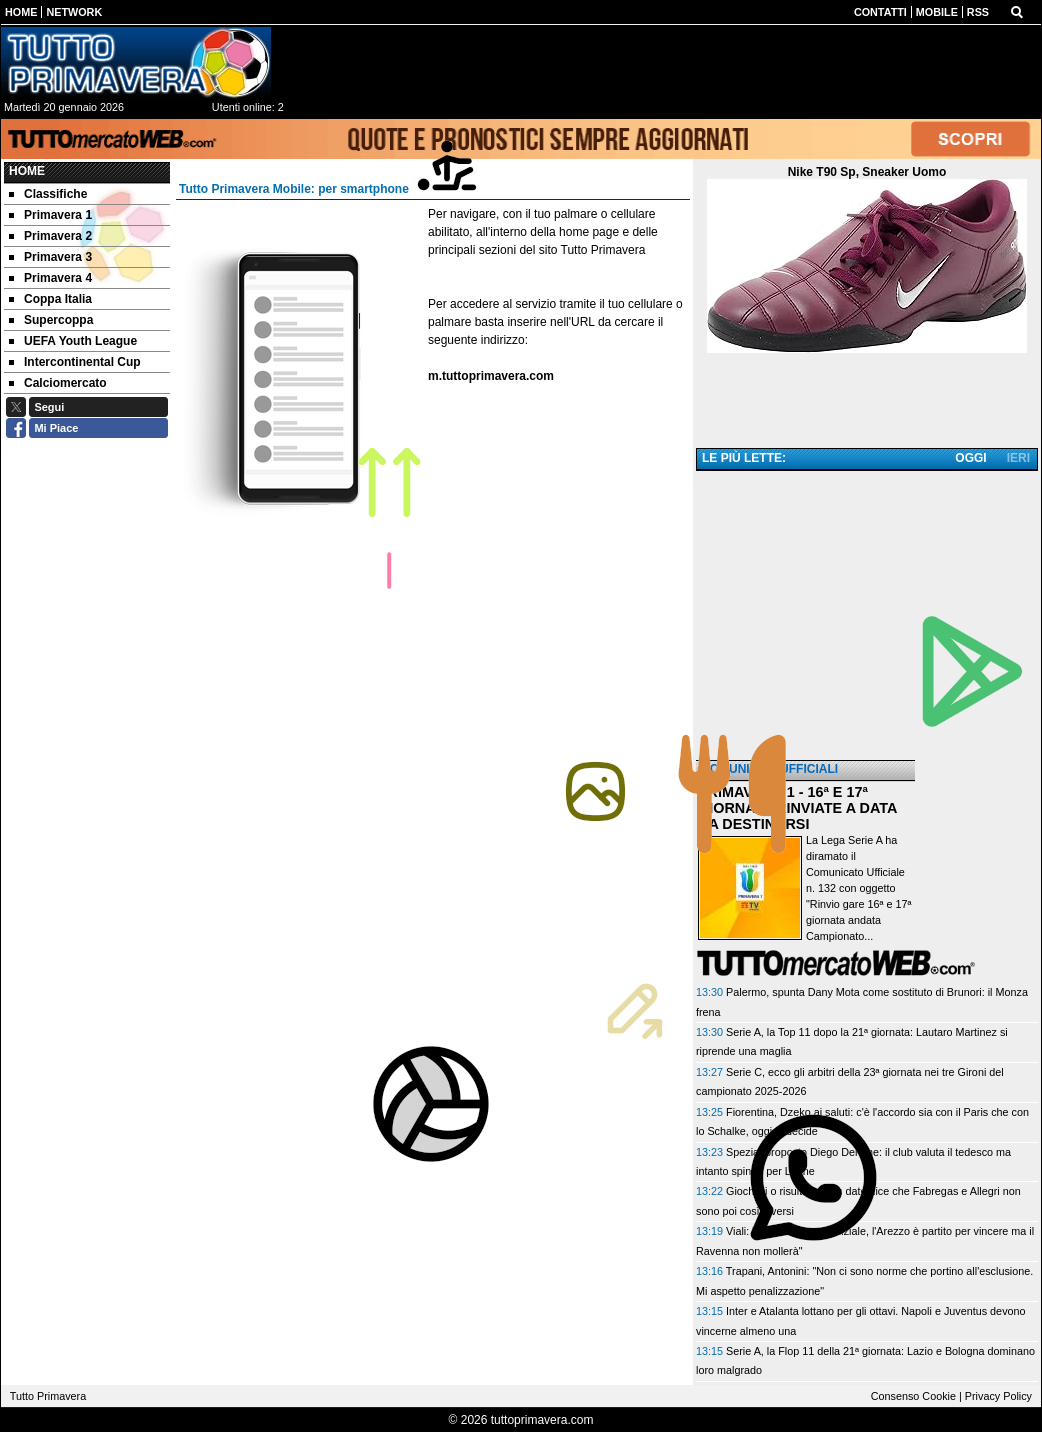  What do you see at coordinates (972, 671) in the screenshot?
I see `open google play store` at bounding box center [972, 671].